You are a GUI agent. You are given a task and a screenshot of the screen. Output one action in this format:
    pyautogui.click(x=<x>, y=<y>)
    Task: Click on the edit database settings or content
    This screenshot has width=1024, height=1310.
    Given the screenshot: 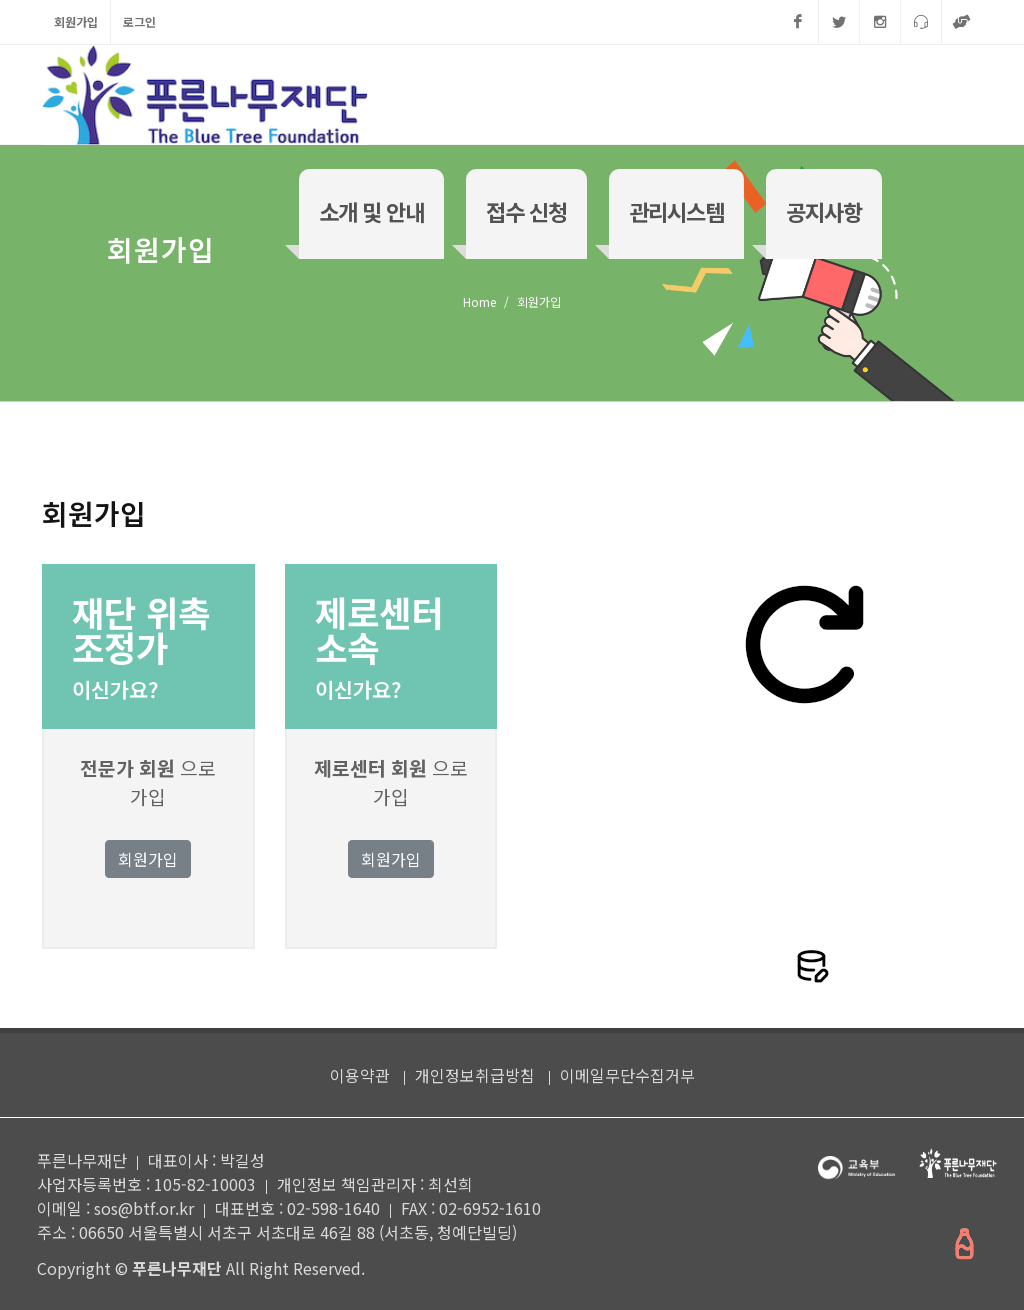 What is the action you would take?
    pyautogui.click(x=811, y=965)
    